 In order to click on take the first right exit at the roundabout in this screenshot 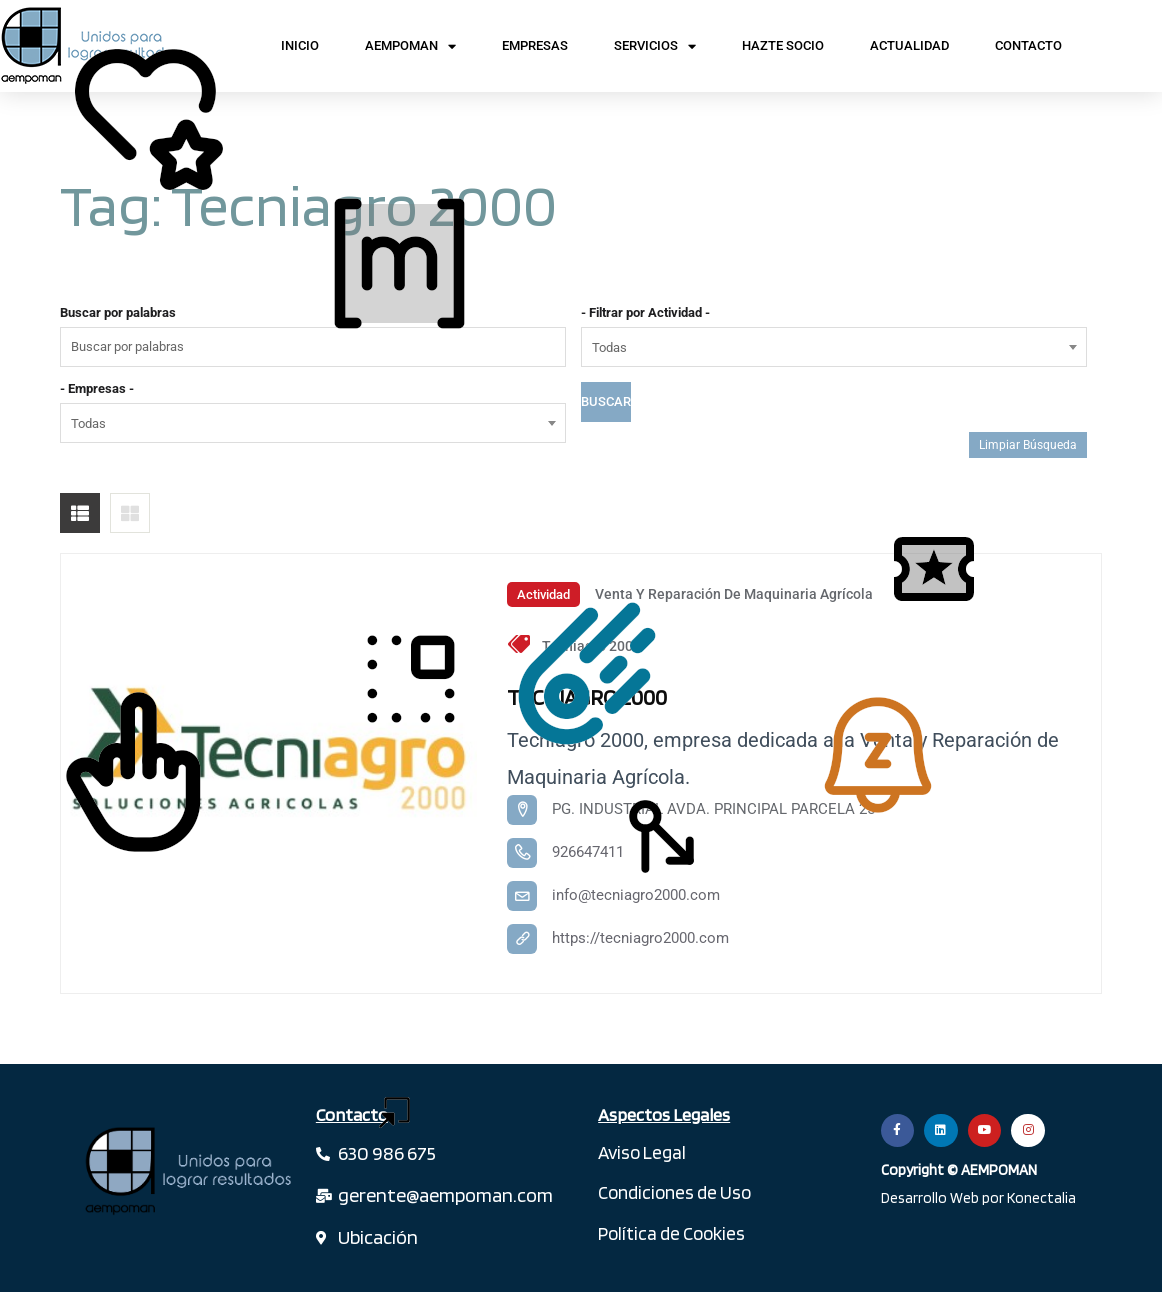, I will do `click(661, 836)`.